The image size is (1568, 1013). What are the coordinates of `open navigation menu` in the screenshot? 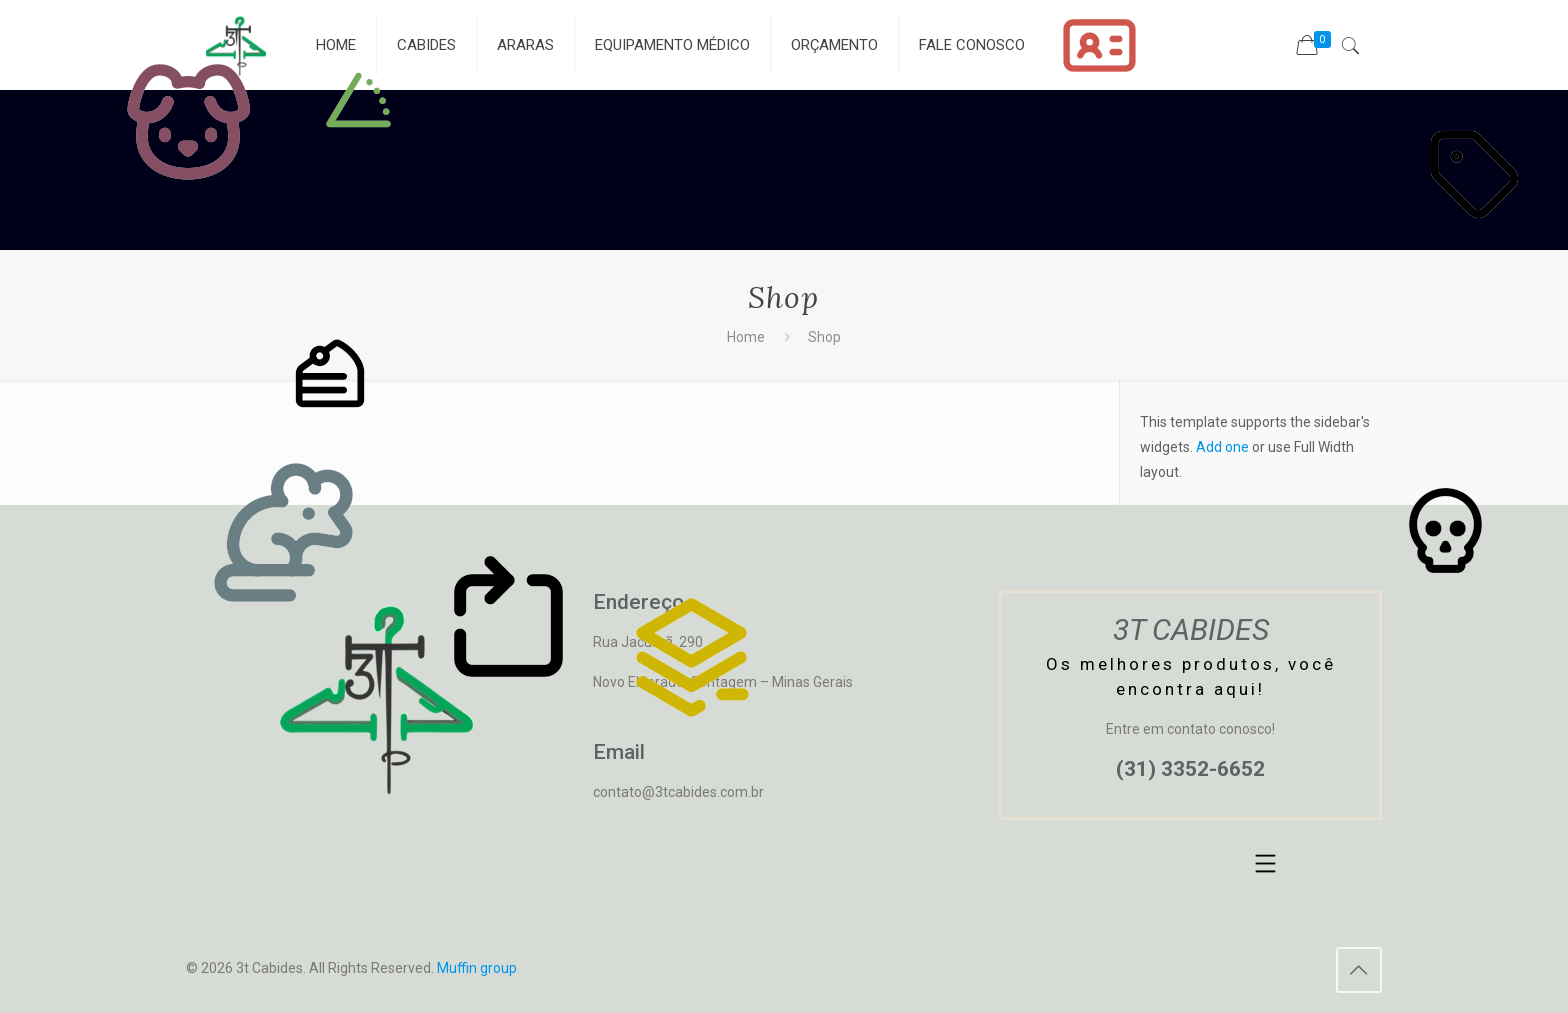 It's located at (1265, 863).